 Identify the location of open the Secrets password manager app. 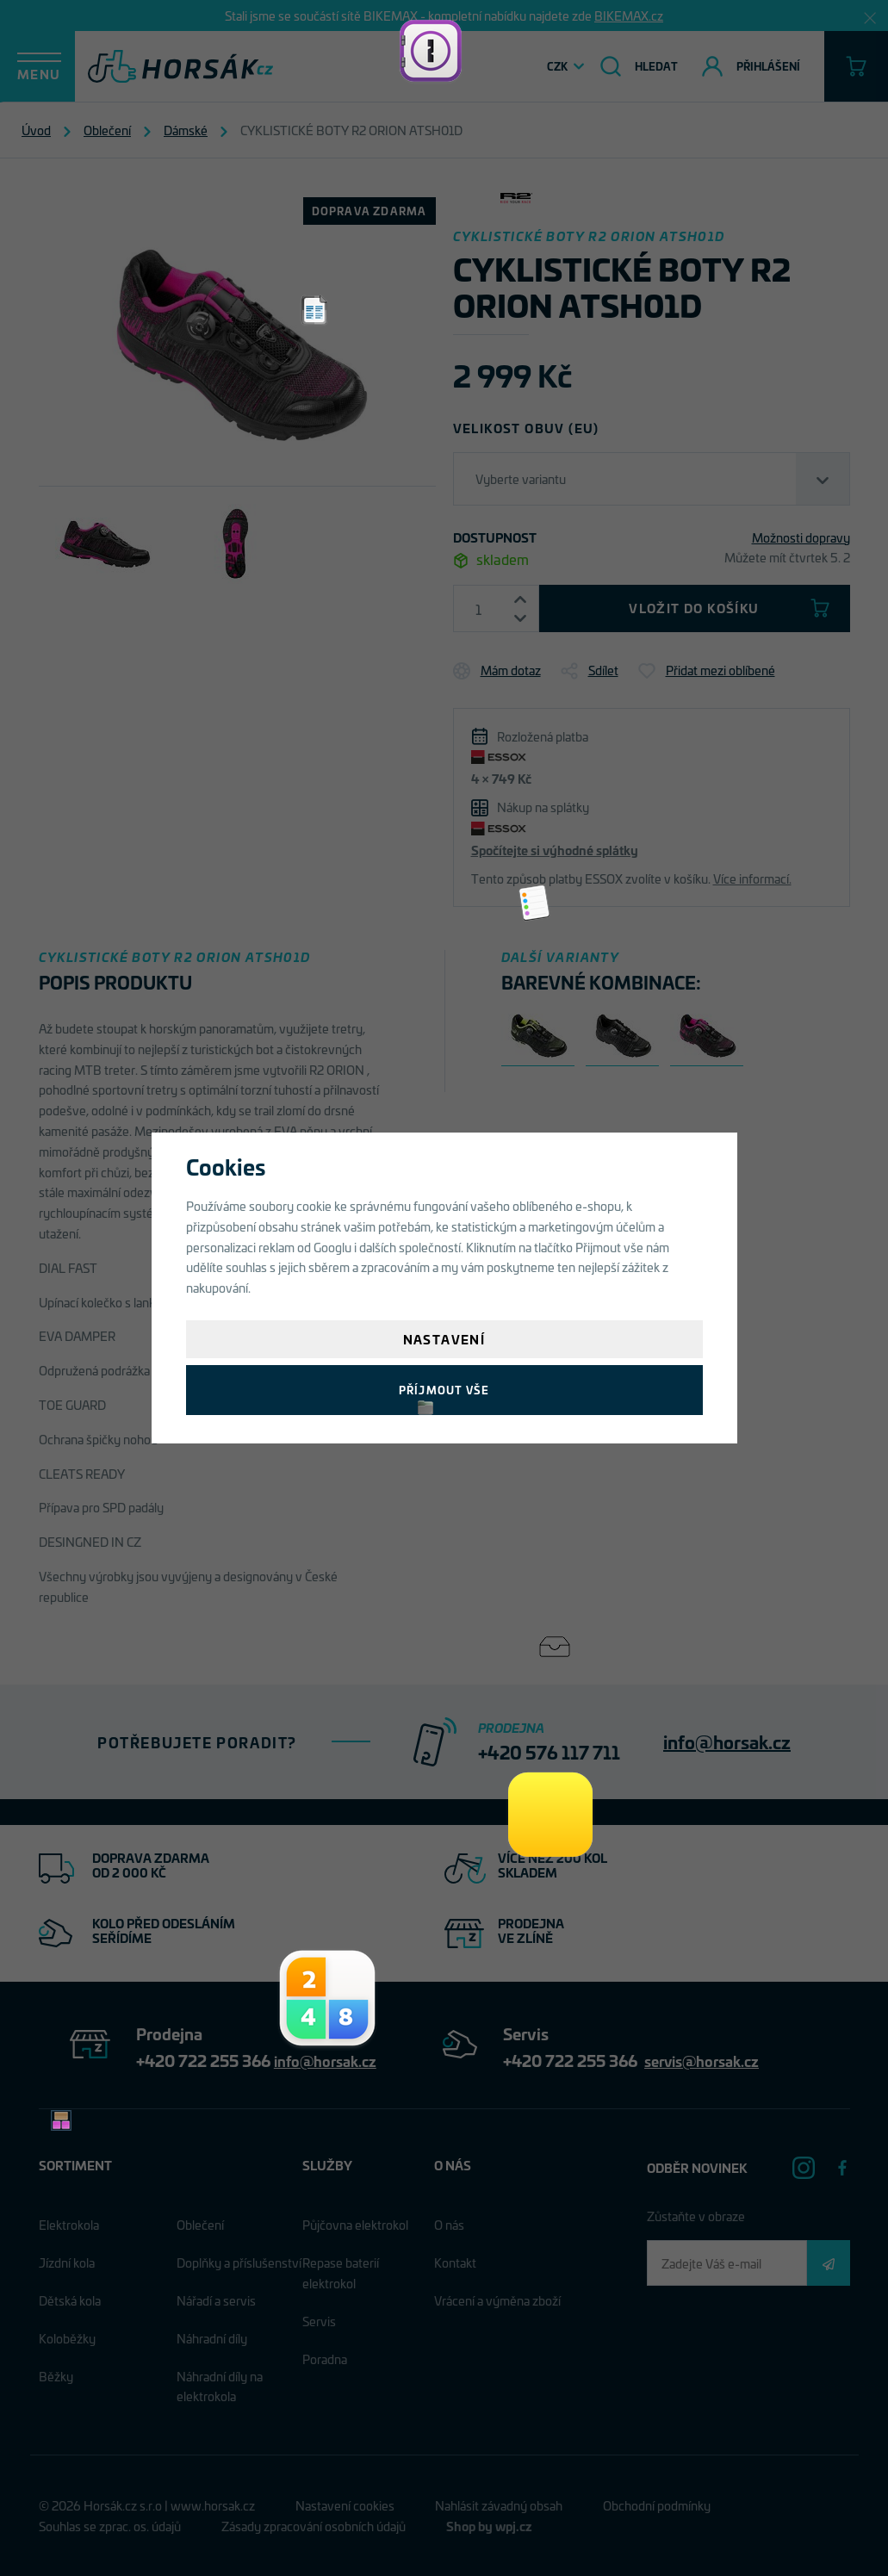
(431, 51).